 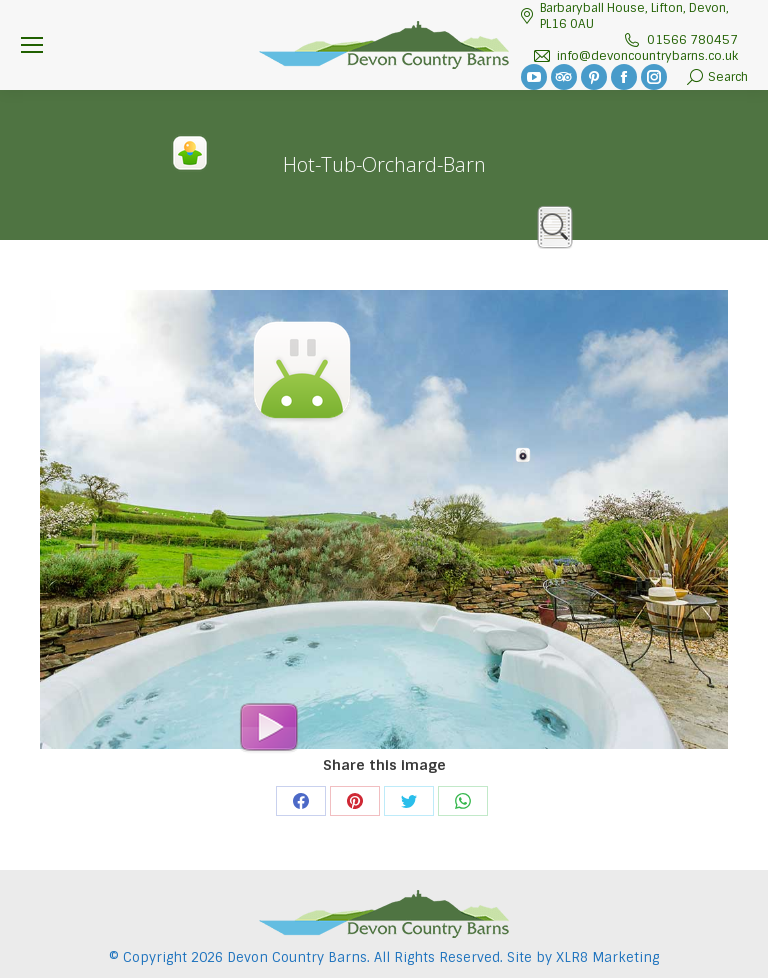 I want to click on open the system logs application, so click(x=555, y=227).